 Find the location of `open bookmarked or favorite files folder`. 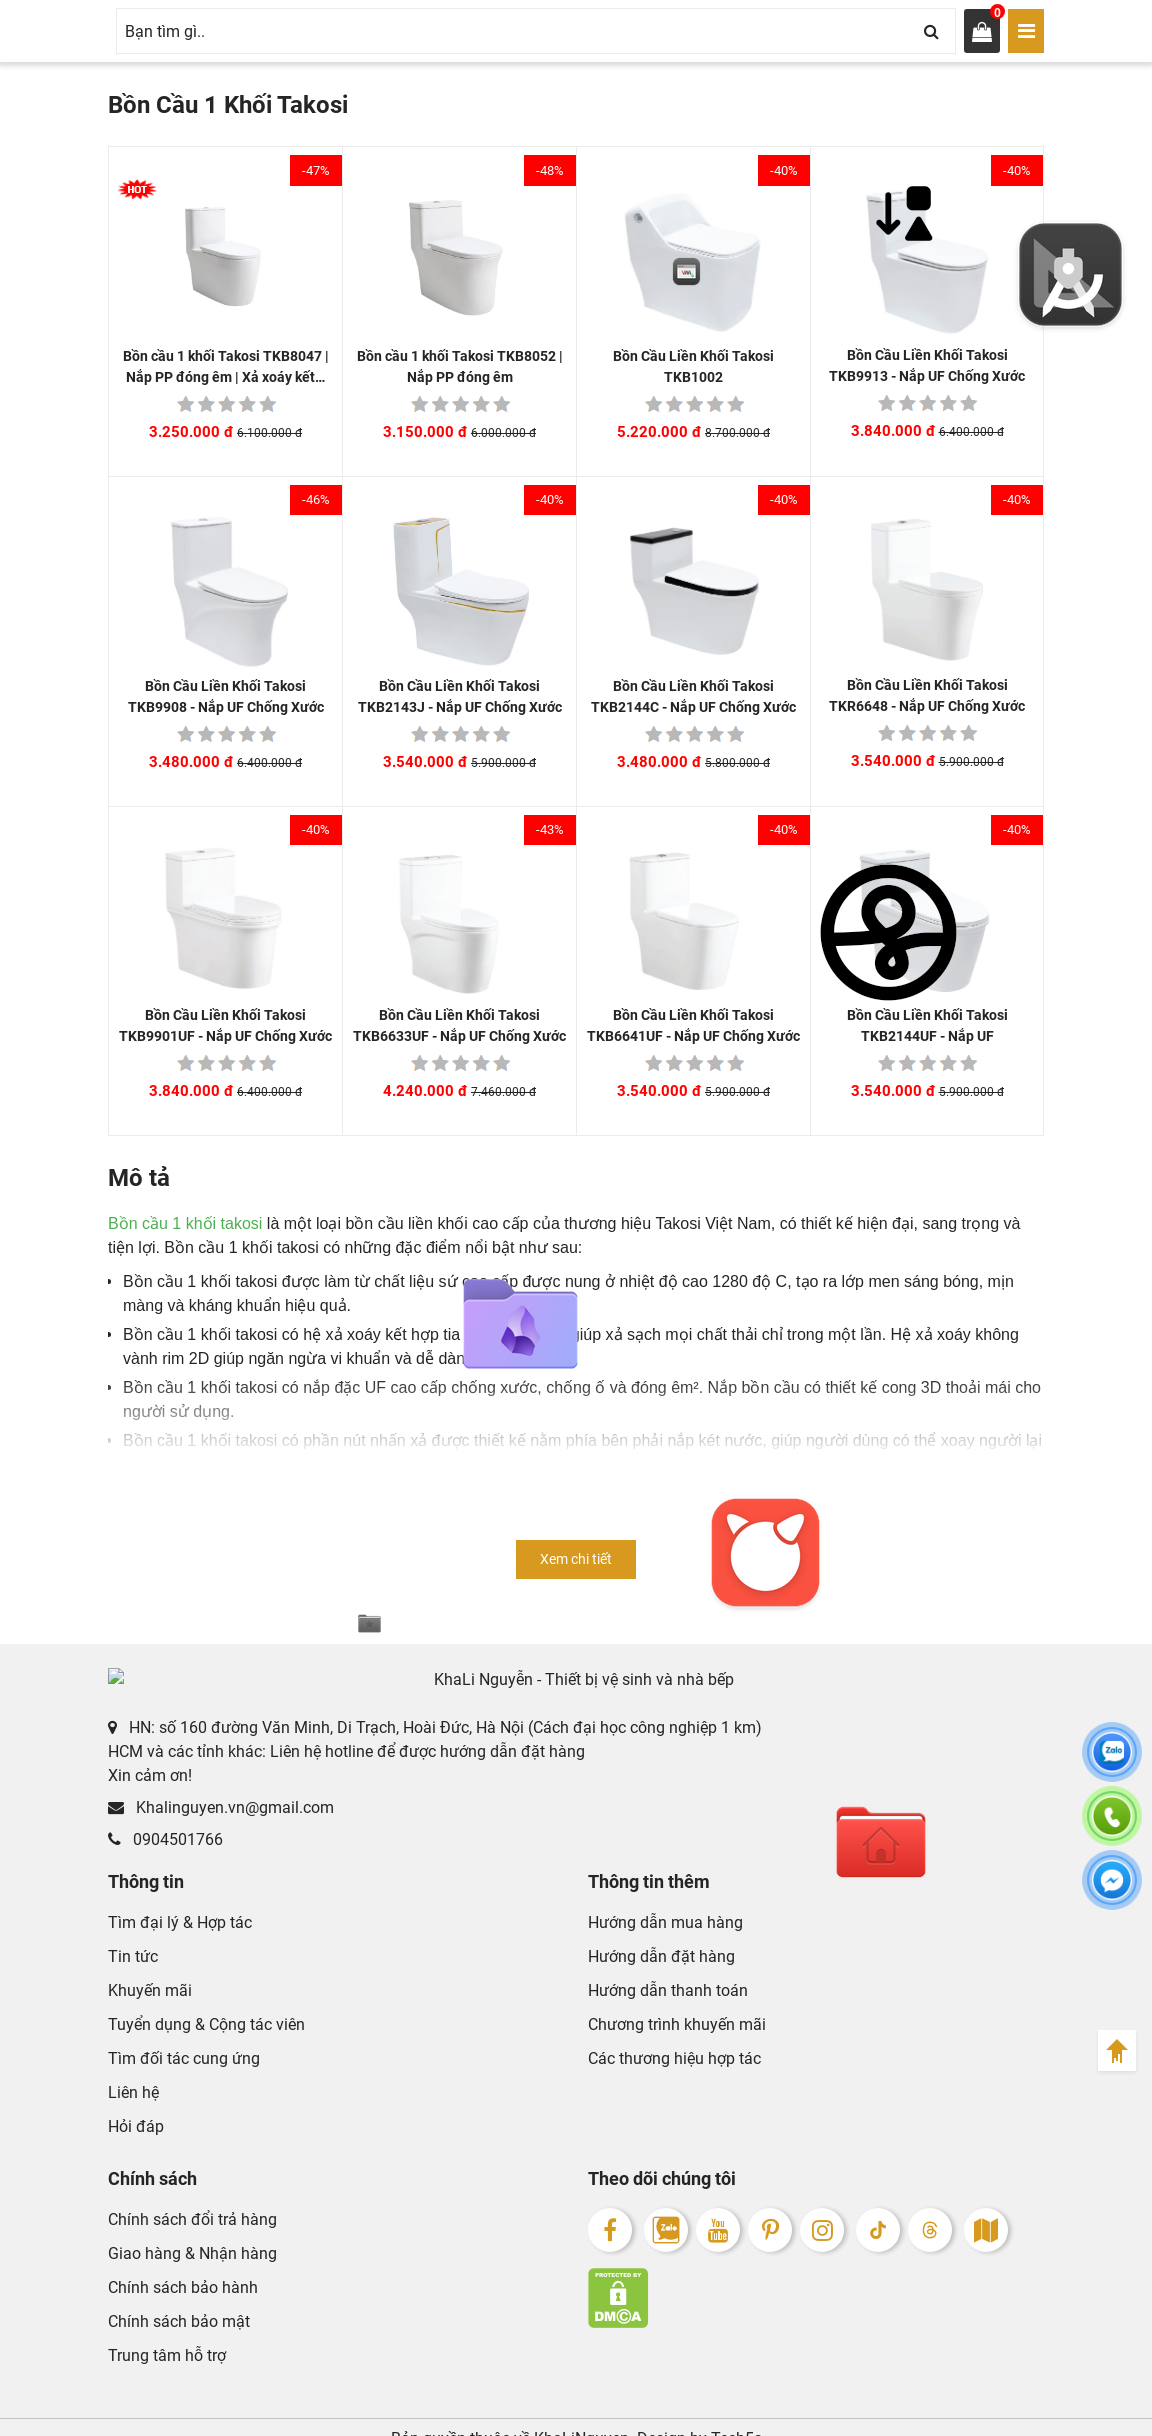

open bookmarked or favorite files folder is located at coordinates (369, 1623).